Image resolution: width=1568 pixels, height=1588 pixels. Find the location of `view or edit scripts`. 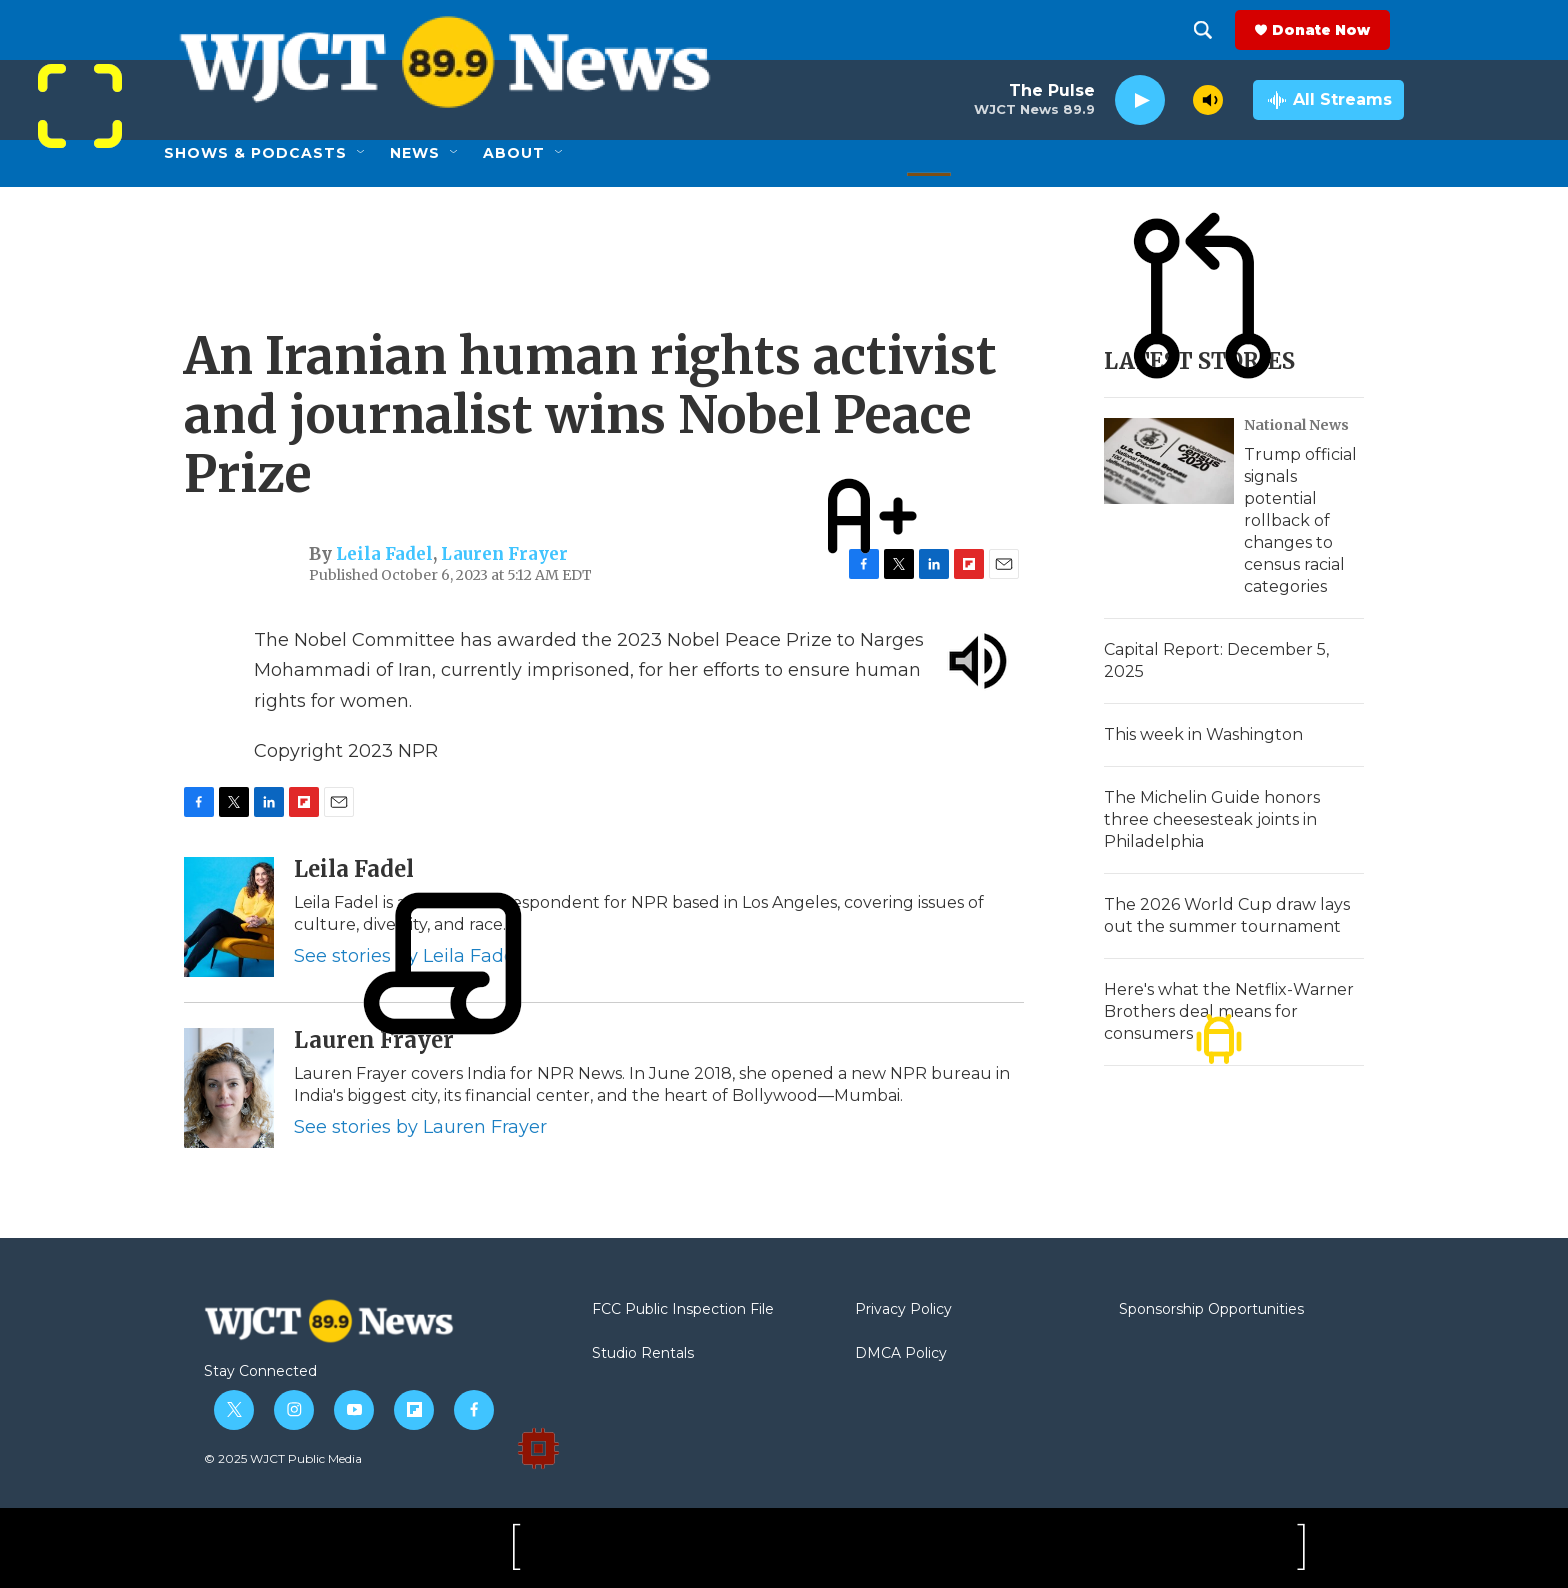

view or edit scripts is located at coordinates (442, 963).